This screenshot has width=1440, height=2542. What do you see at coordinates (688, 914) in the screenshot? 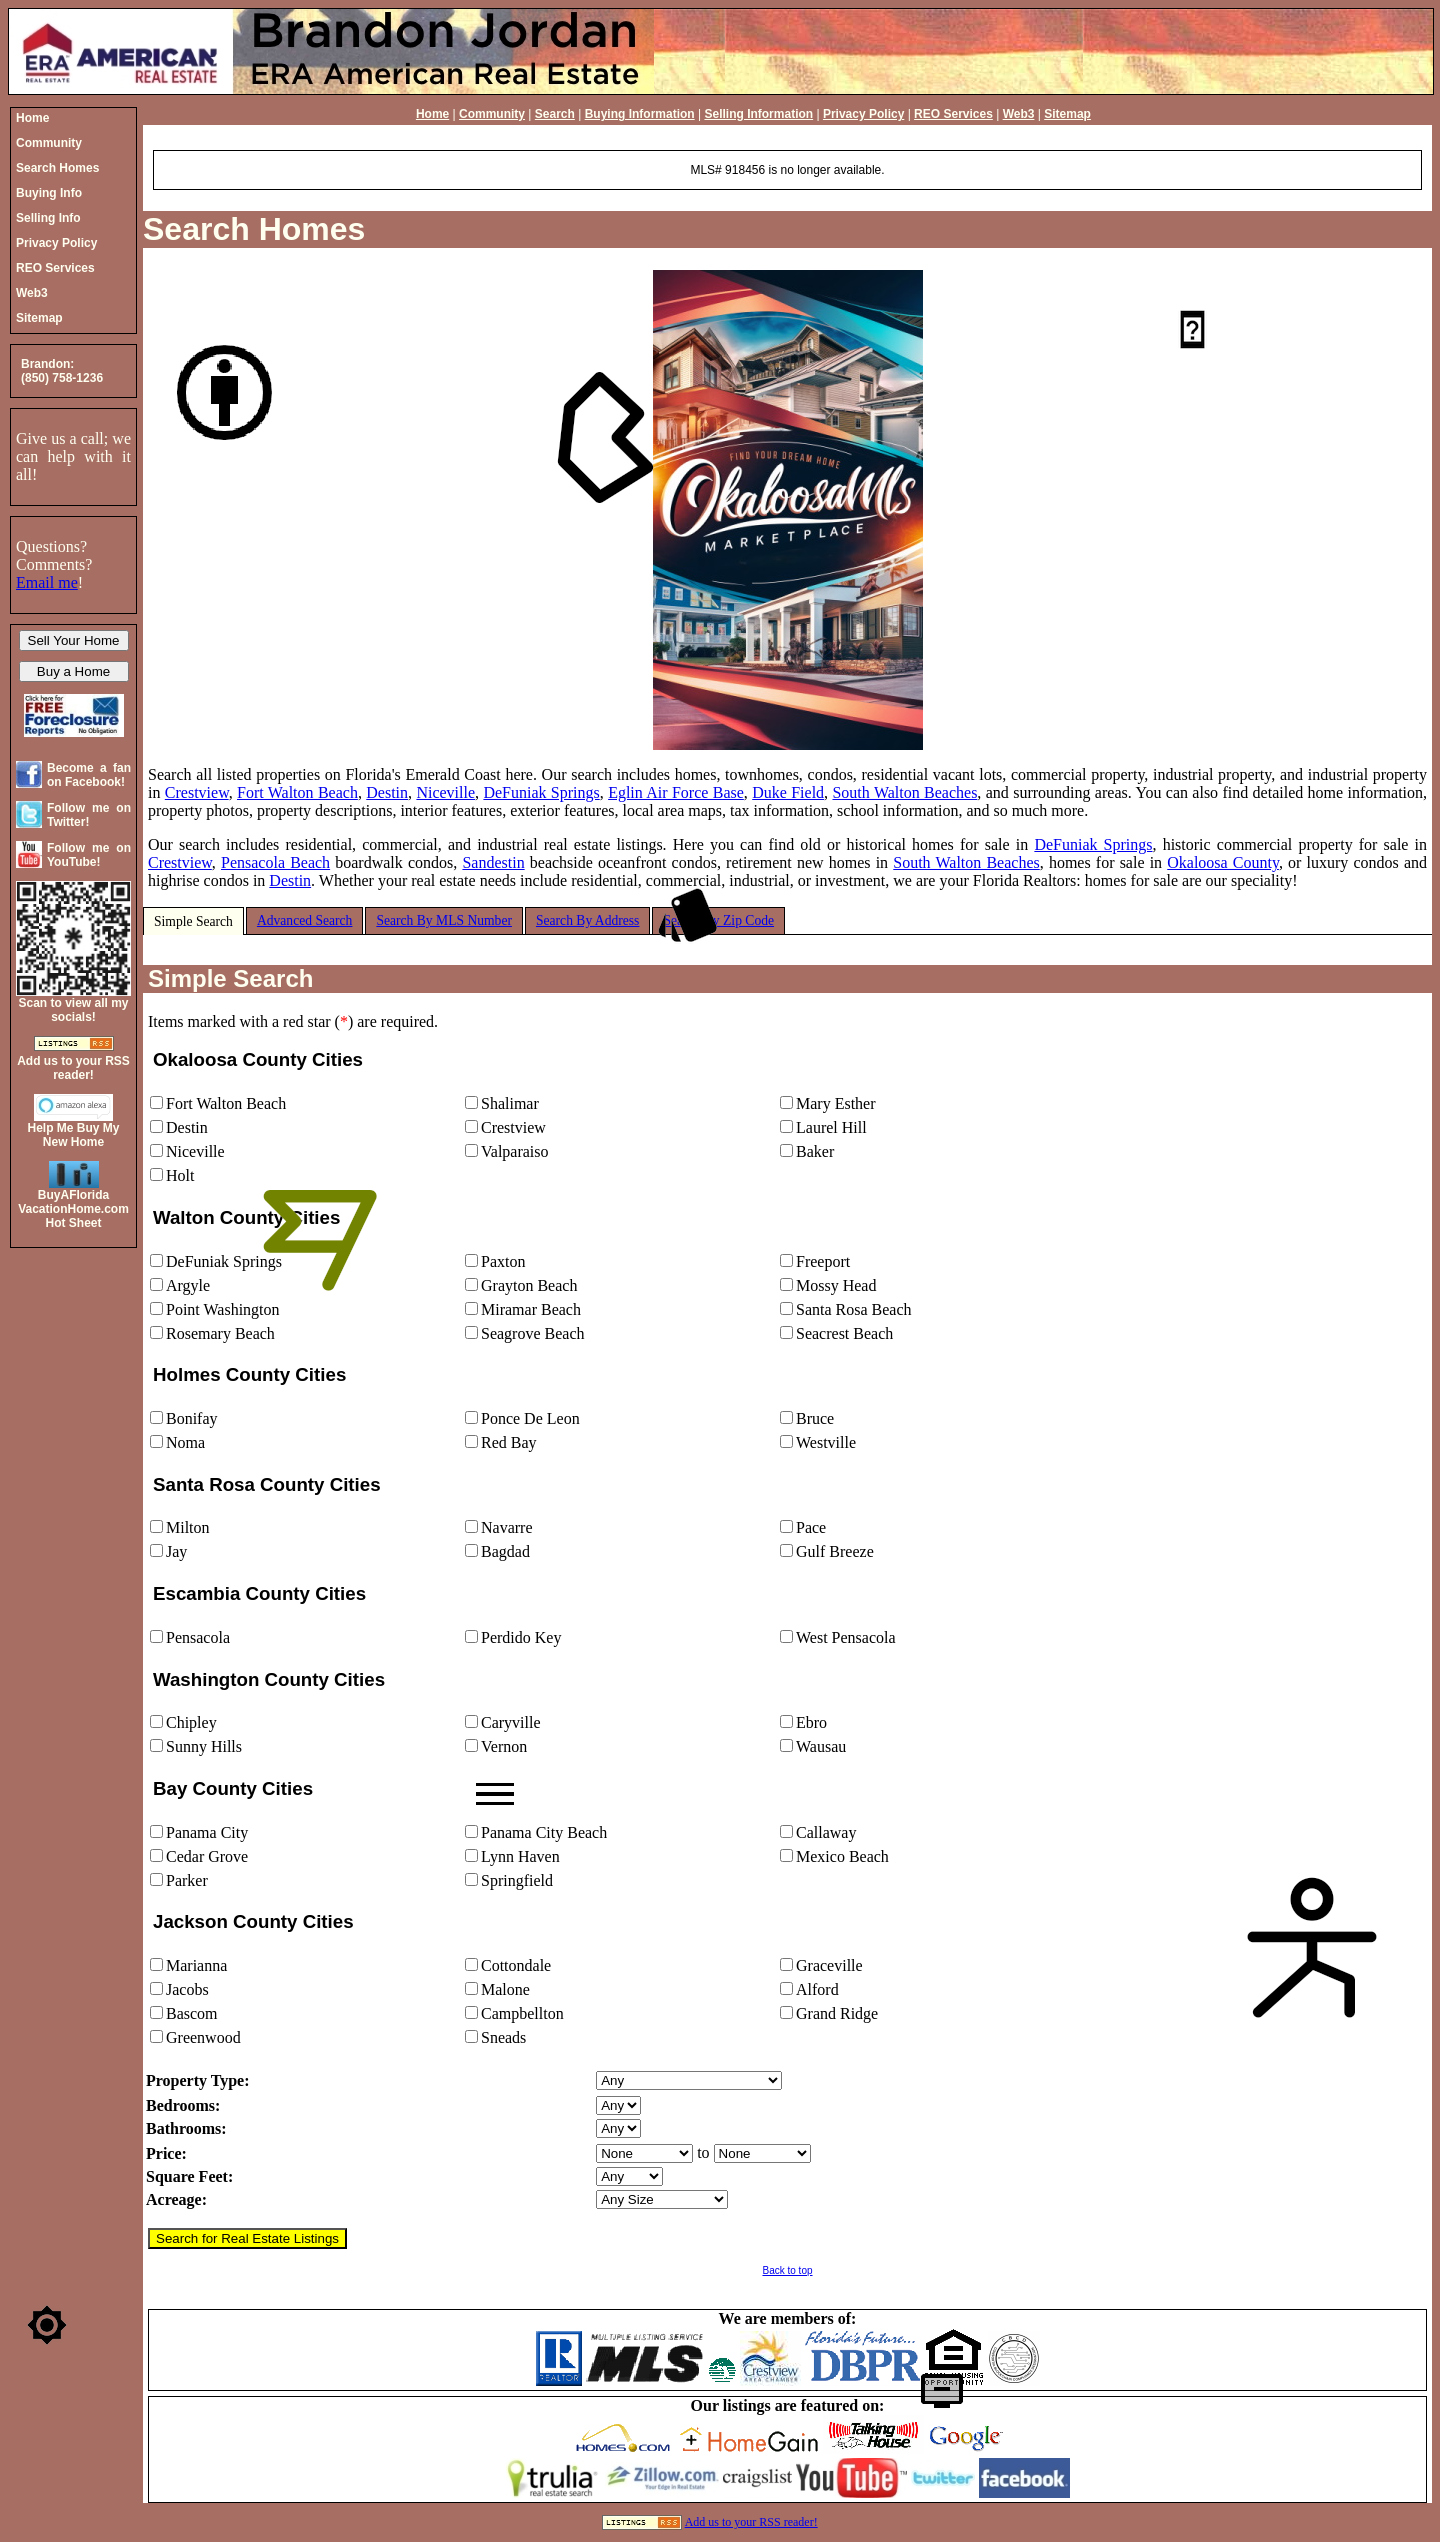
I see `apply or change visual styles` at bounding box center [688, 914].